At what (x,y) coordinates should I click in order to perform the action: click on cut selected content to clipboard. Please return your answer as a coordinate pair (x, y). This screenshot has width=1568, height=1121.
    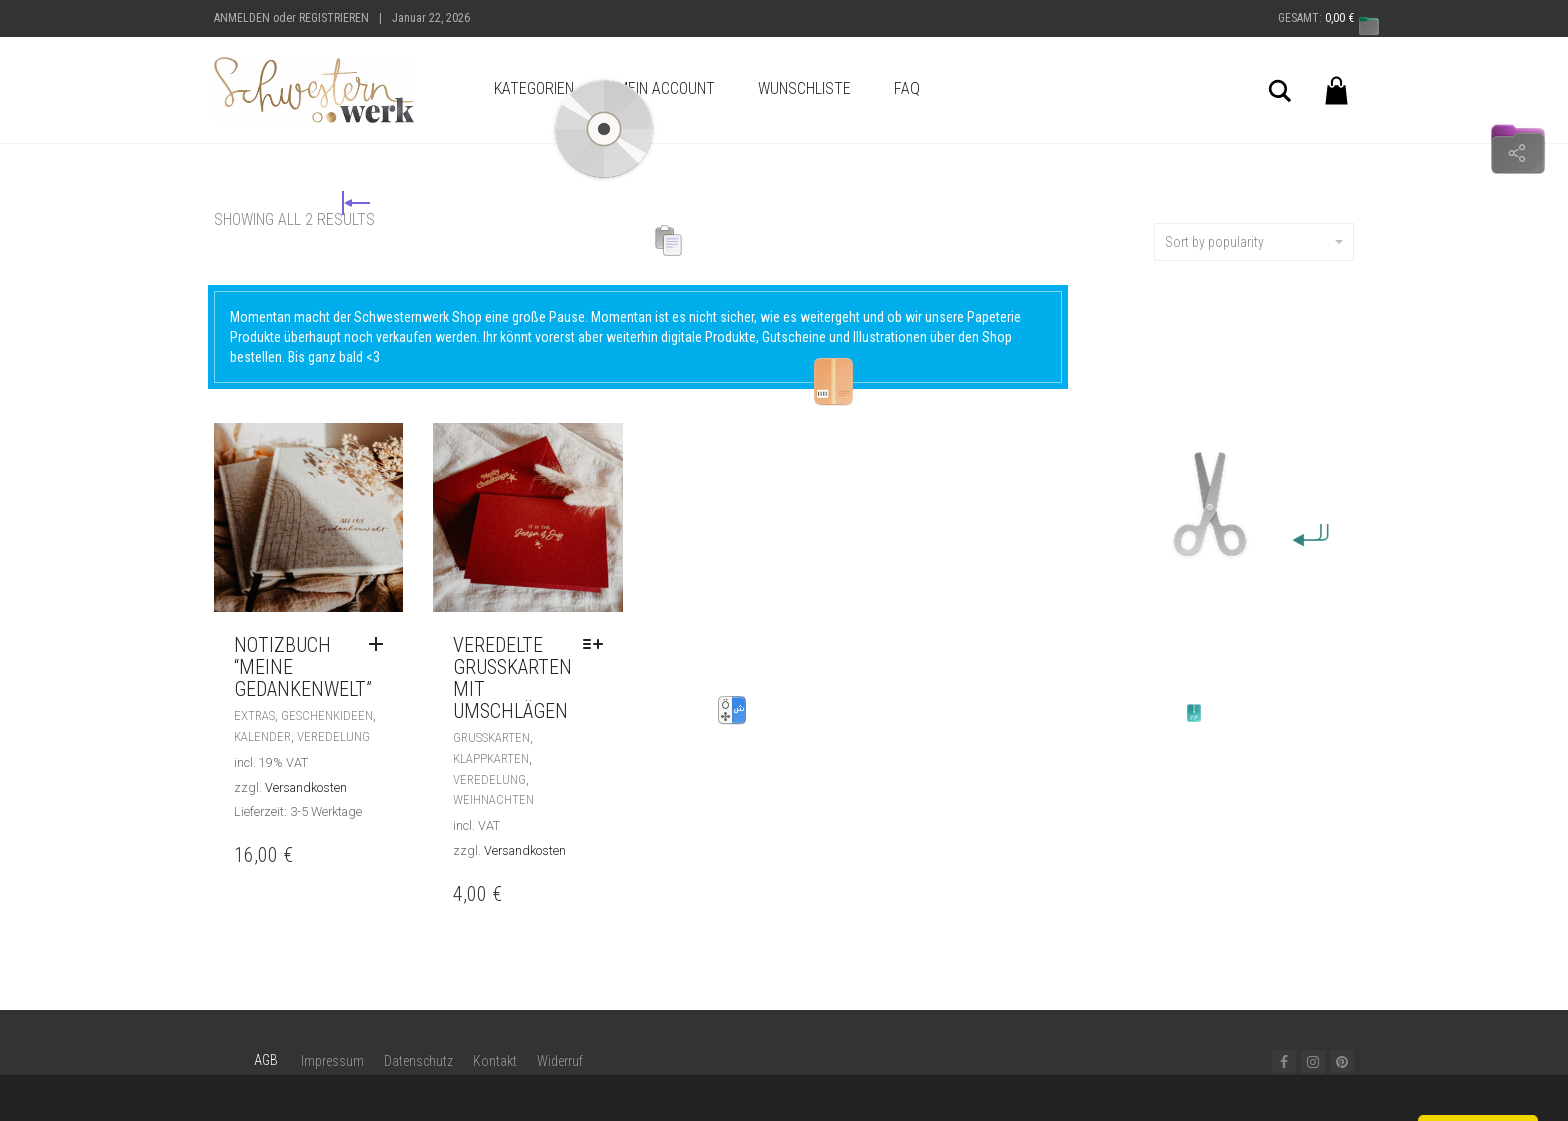
    Looking at the image, I should click on (1210, 504).